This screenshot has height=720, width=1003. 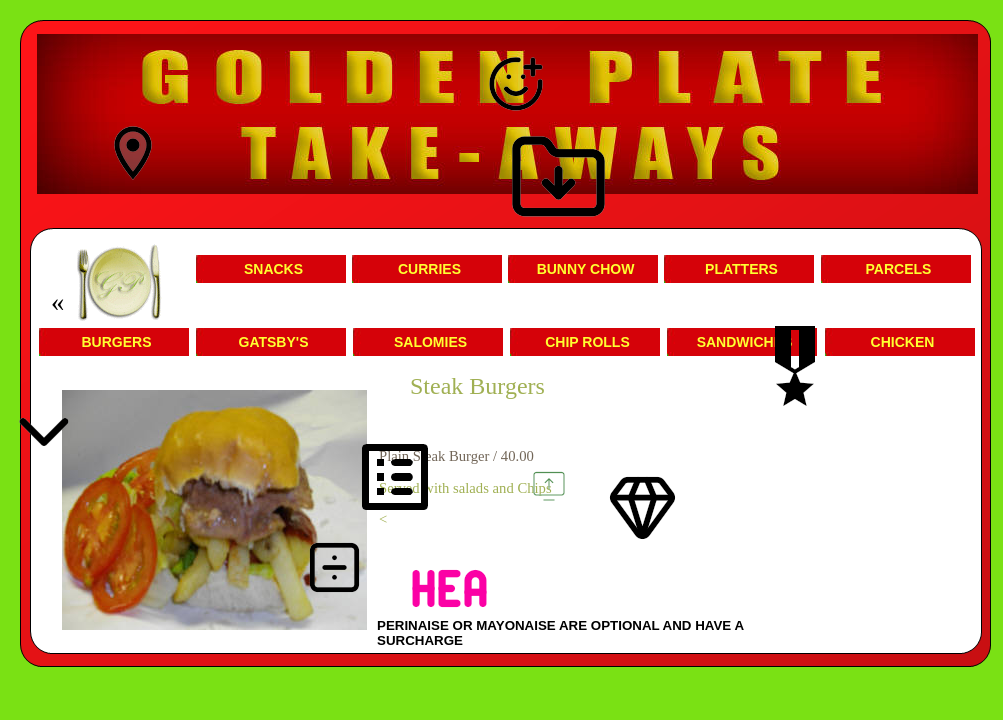 What do you see at coordinates (133, 153) in the screenshot?
I see `view current location on map` at bounding box center [133, 153].